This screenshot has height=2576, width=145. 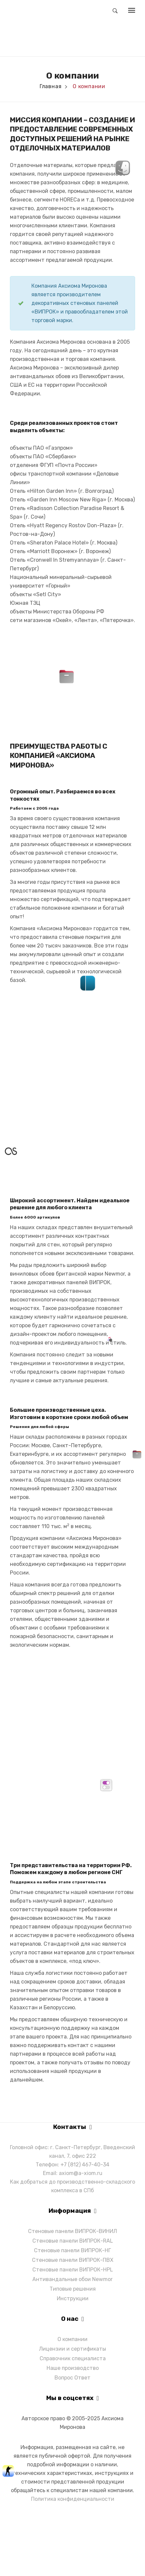 I want to click on open the files application, so click(x=137, y=1454).